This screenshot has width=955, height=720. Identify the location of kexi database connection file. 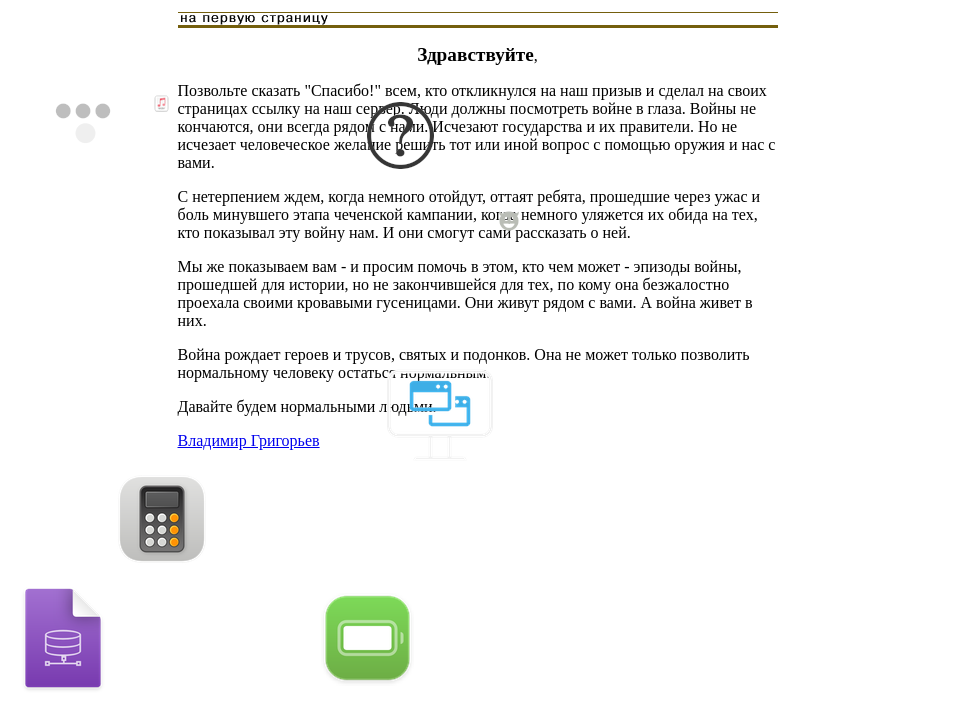
(63, 640).